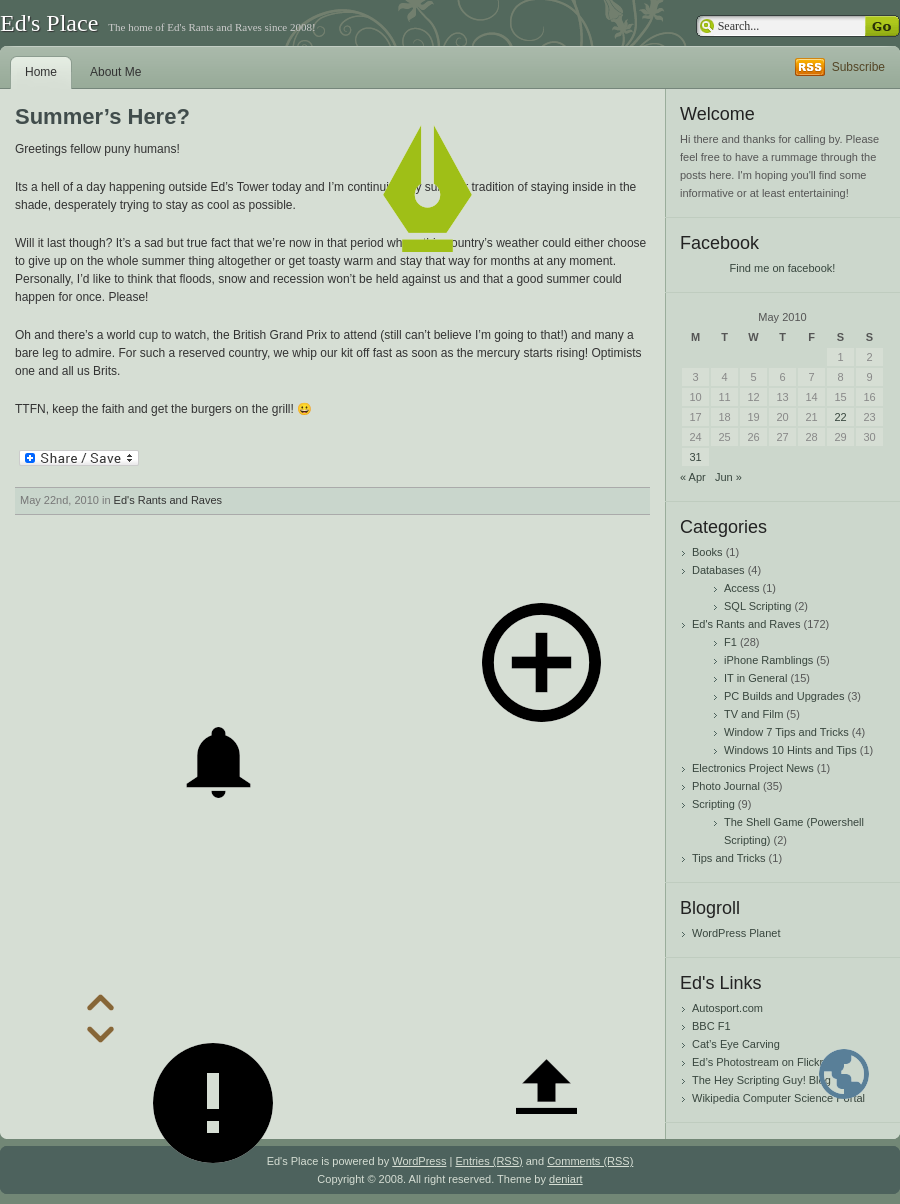  Describe the element at coordinates (844, 1074) in the screenshot. I see `switch to global or worldwide view` at that location.